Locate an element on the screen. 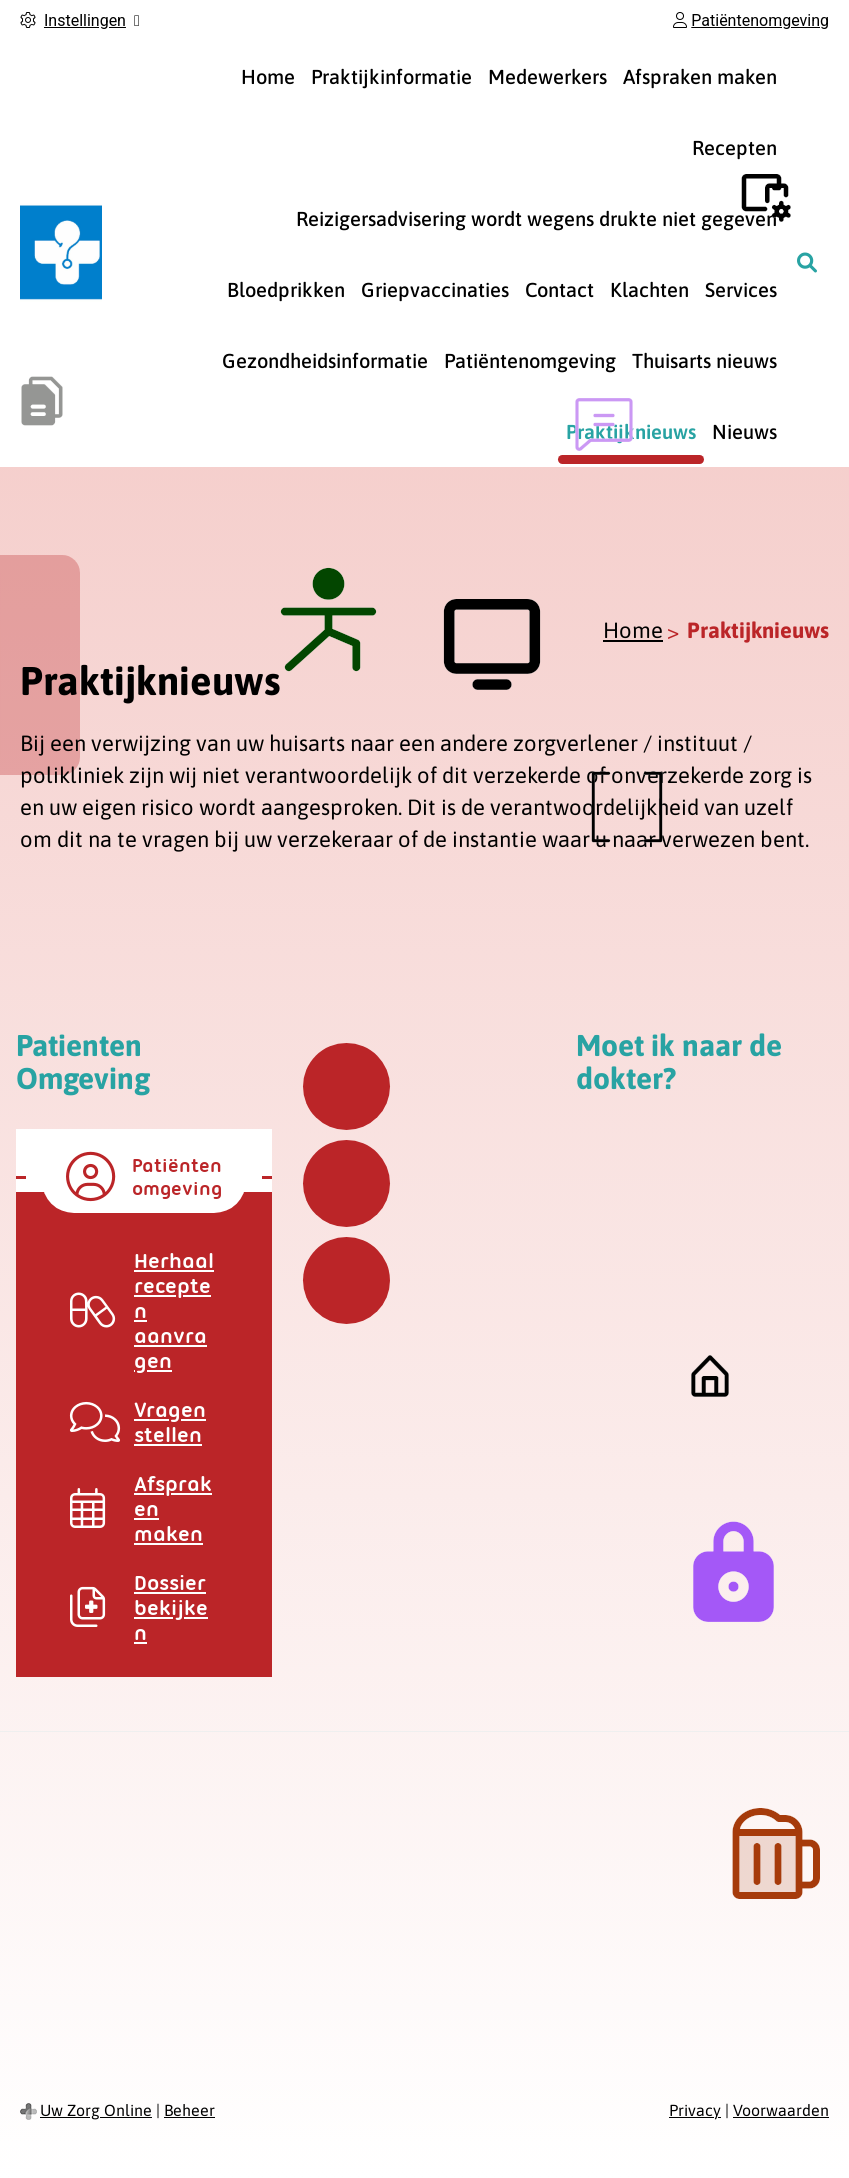  open chat or messaging is located at coordinates (604, 420).